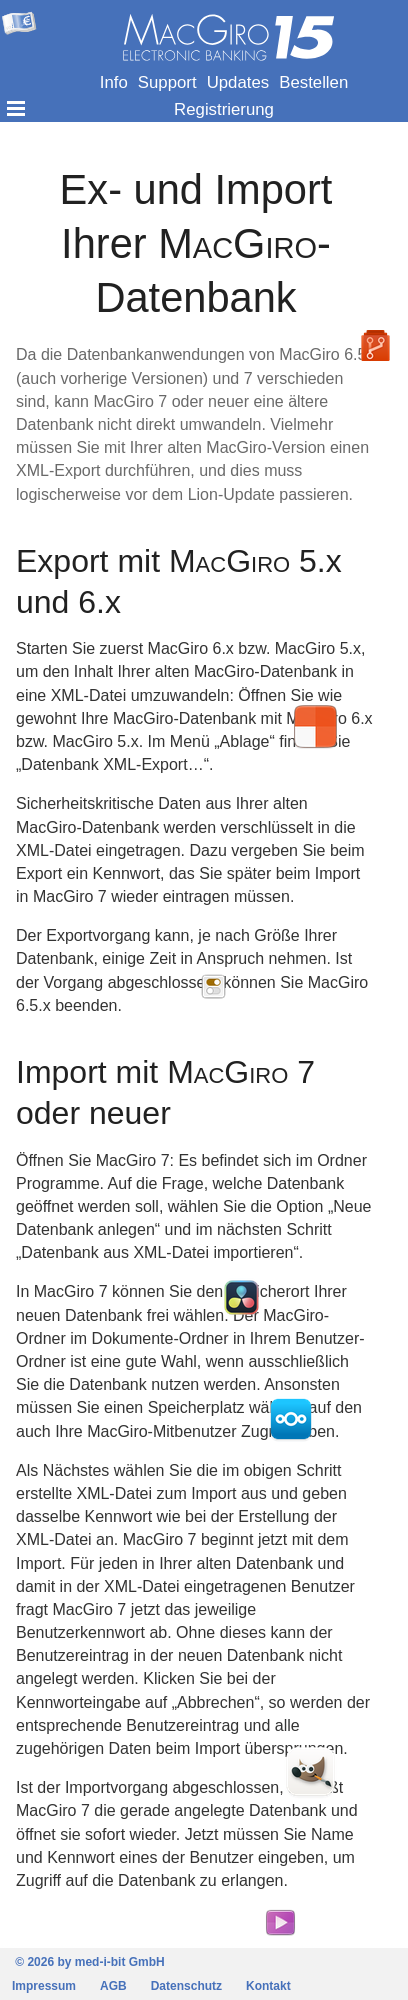  What do you see at coordinates (213, 986) in the screenshot?
I see `open unity tweak tool settings` at bounding box center [213, 986].